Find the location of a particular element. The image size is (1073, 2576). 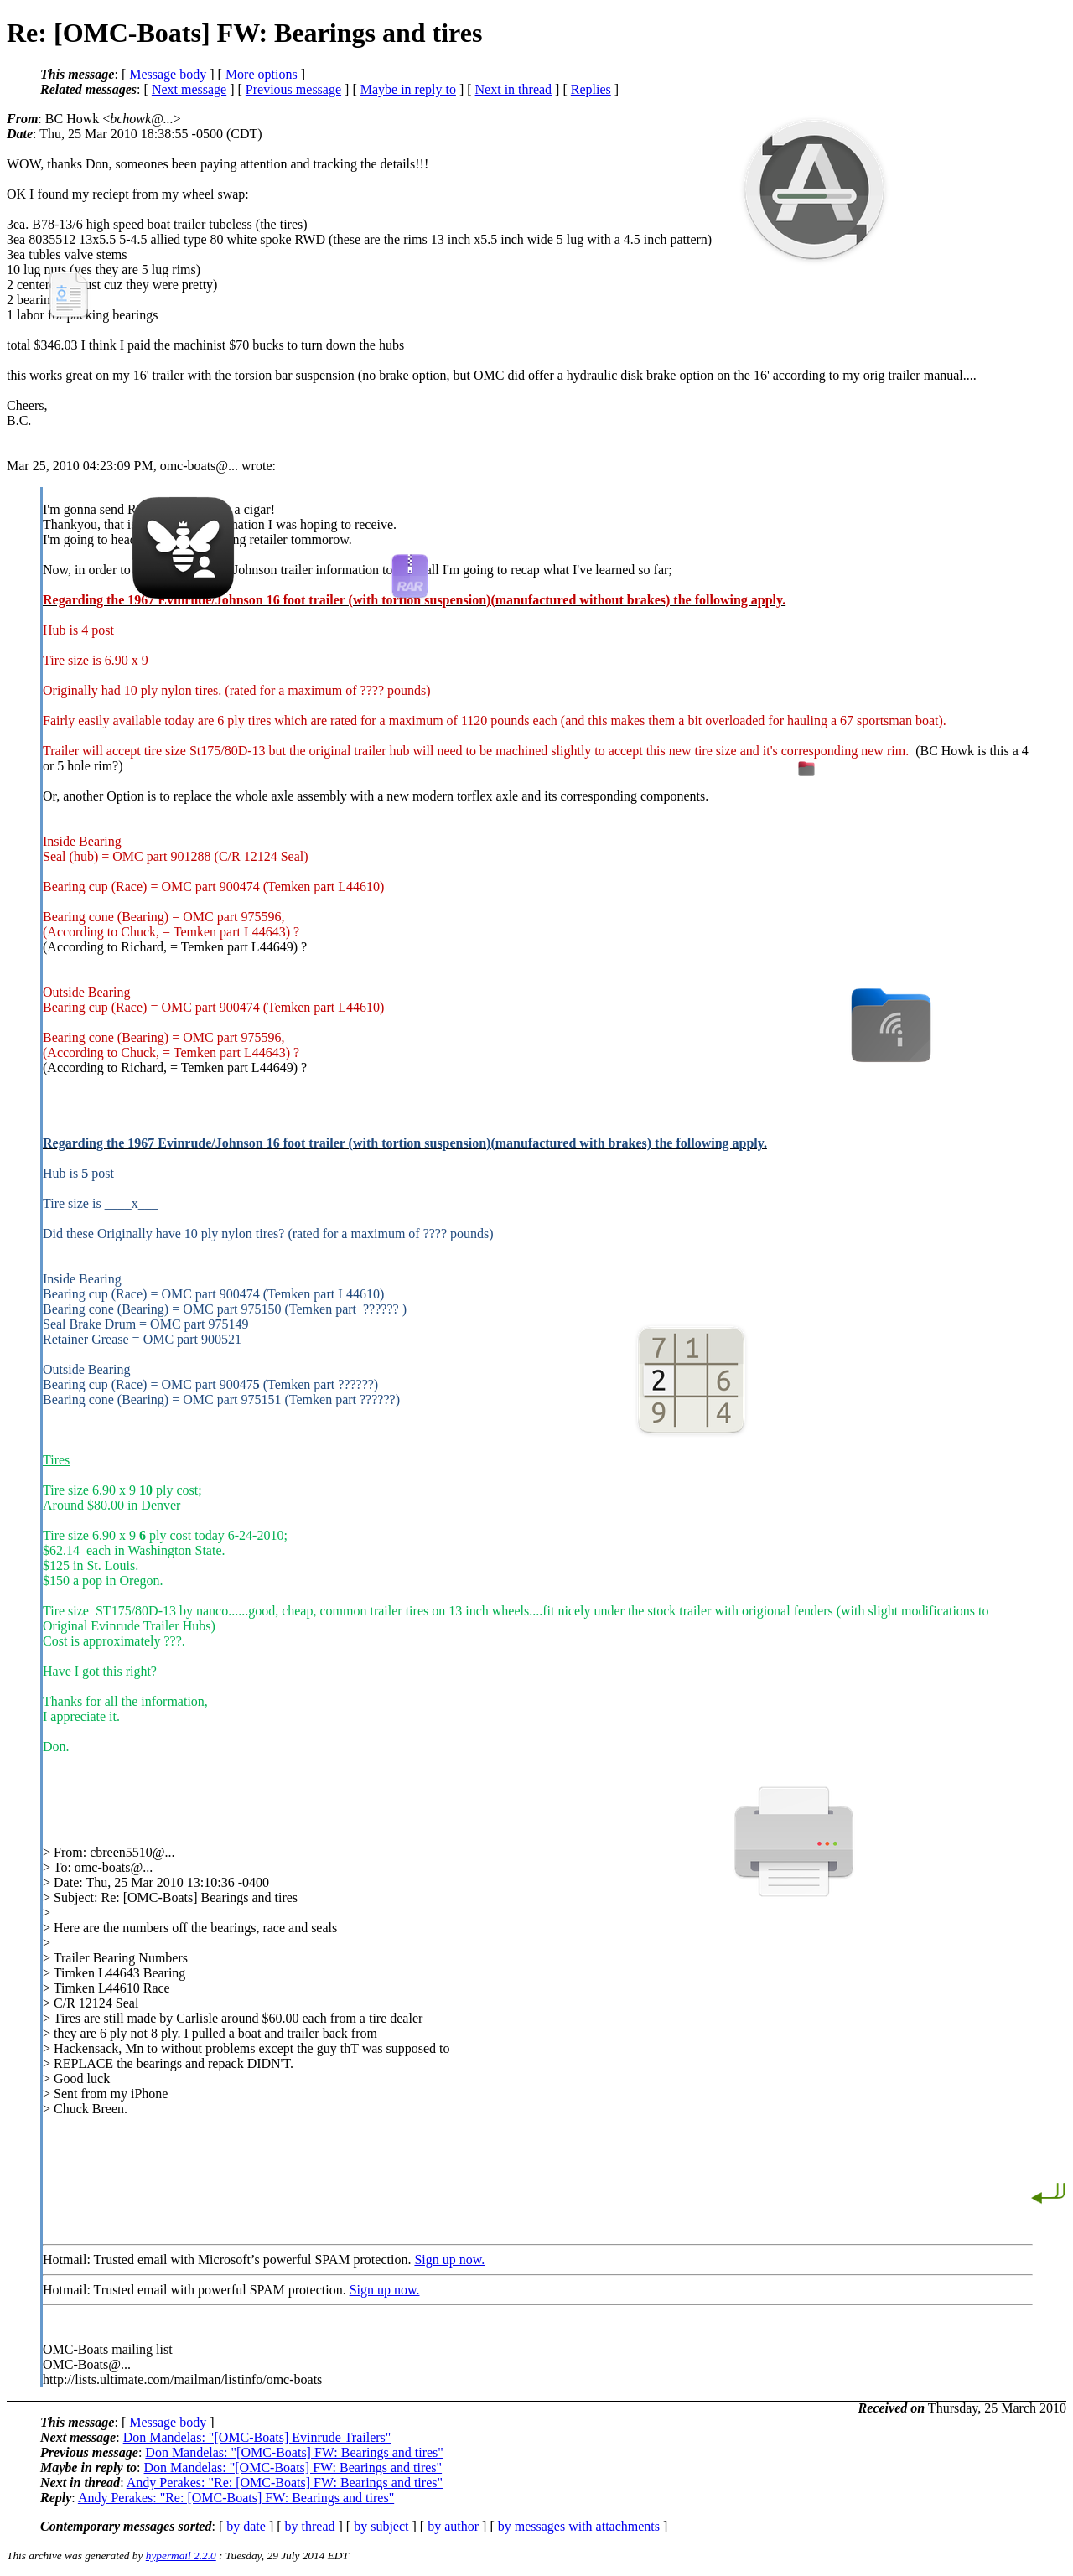

print the current document is located at coordinates (794, 1842).